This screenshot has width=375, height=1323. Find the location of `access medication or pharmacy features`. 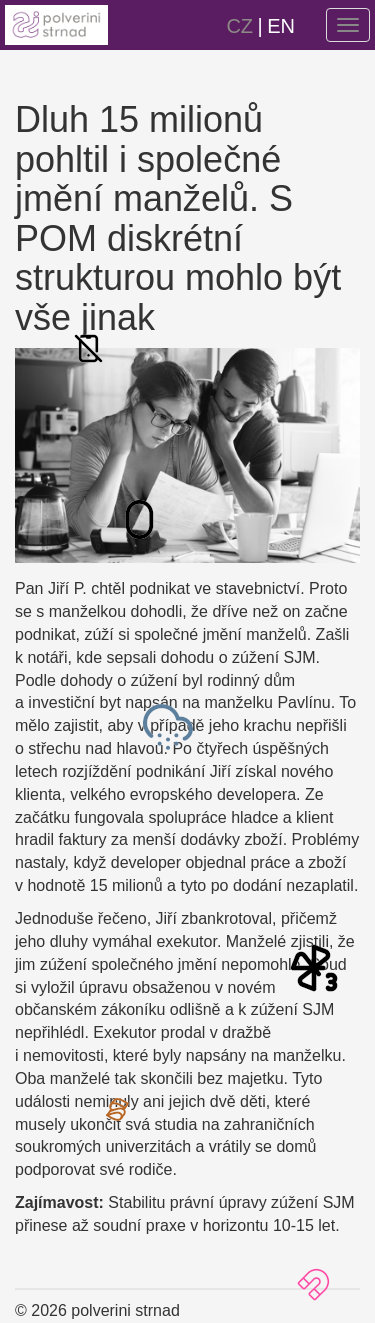

access medication or pharmacy features is located at coordinates (139, 519).